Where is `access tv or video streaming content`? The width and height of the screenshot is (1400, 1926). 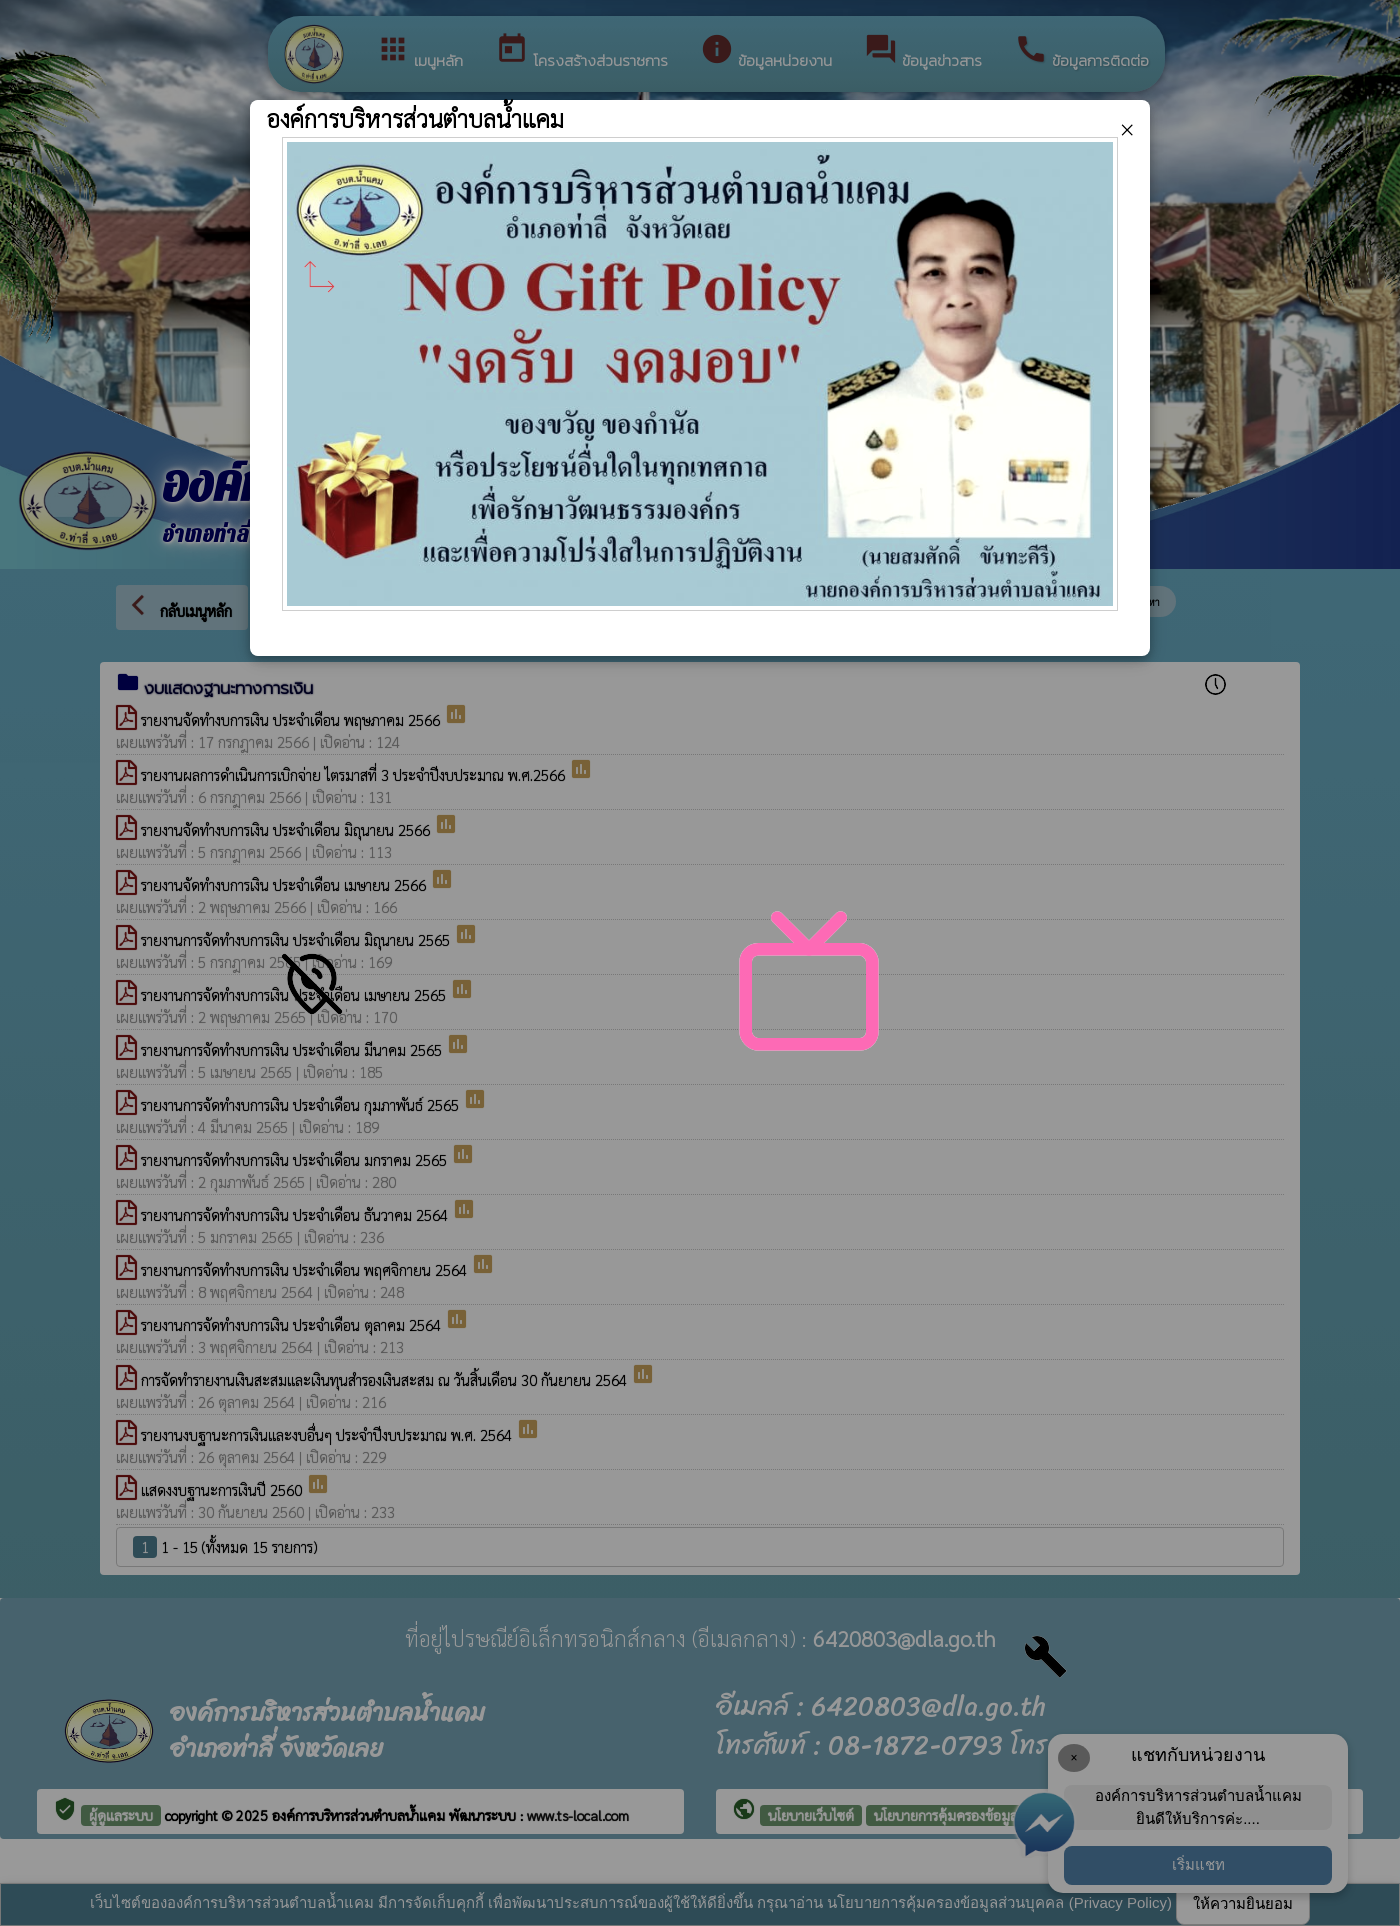
access tv or video streaming content is located at coordinates (809, 981).